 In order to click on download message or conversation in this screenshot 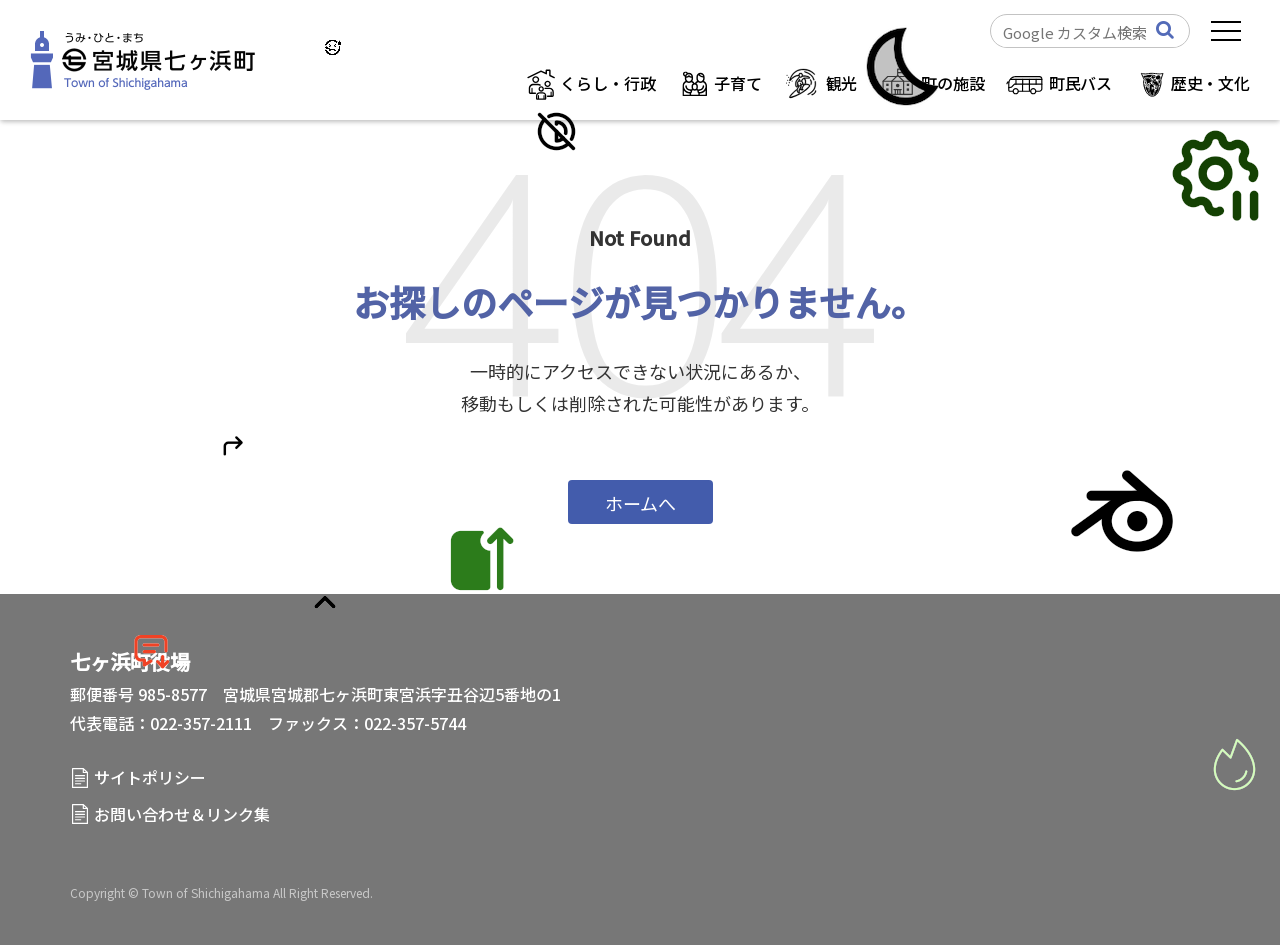, I will do `click(151, 650)`.